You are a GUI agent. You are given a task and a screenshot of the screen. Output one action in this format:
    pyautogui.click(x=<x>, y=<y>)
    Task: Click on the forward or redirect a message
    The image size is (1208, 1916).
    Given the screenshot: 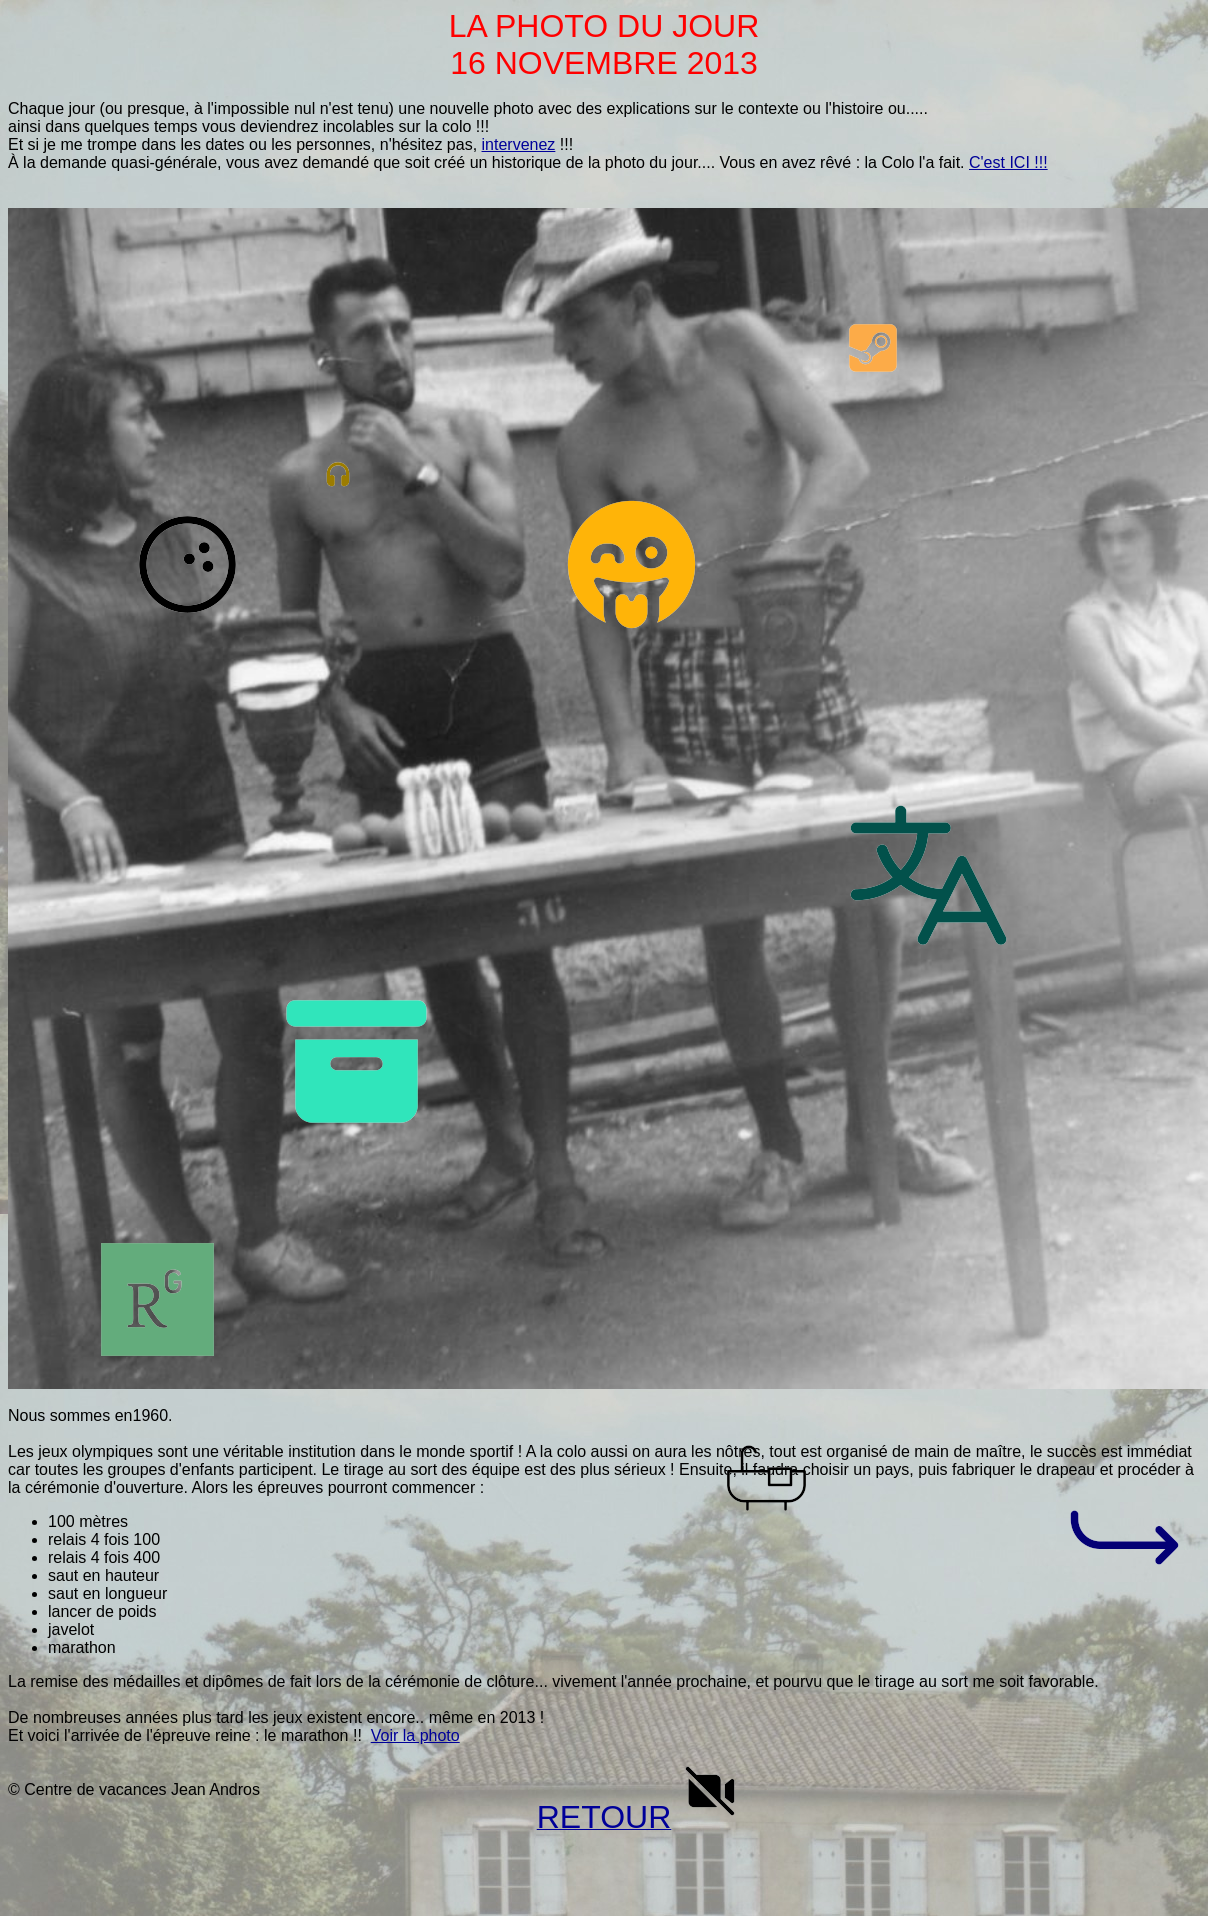 What is the action you would take?
    pyautogui.click(x=1124, y=1537)
    